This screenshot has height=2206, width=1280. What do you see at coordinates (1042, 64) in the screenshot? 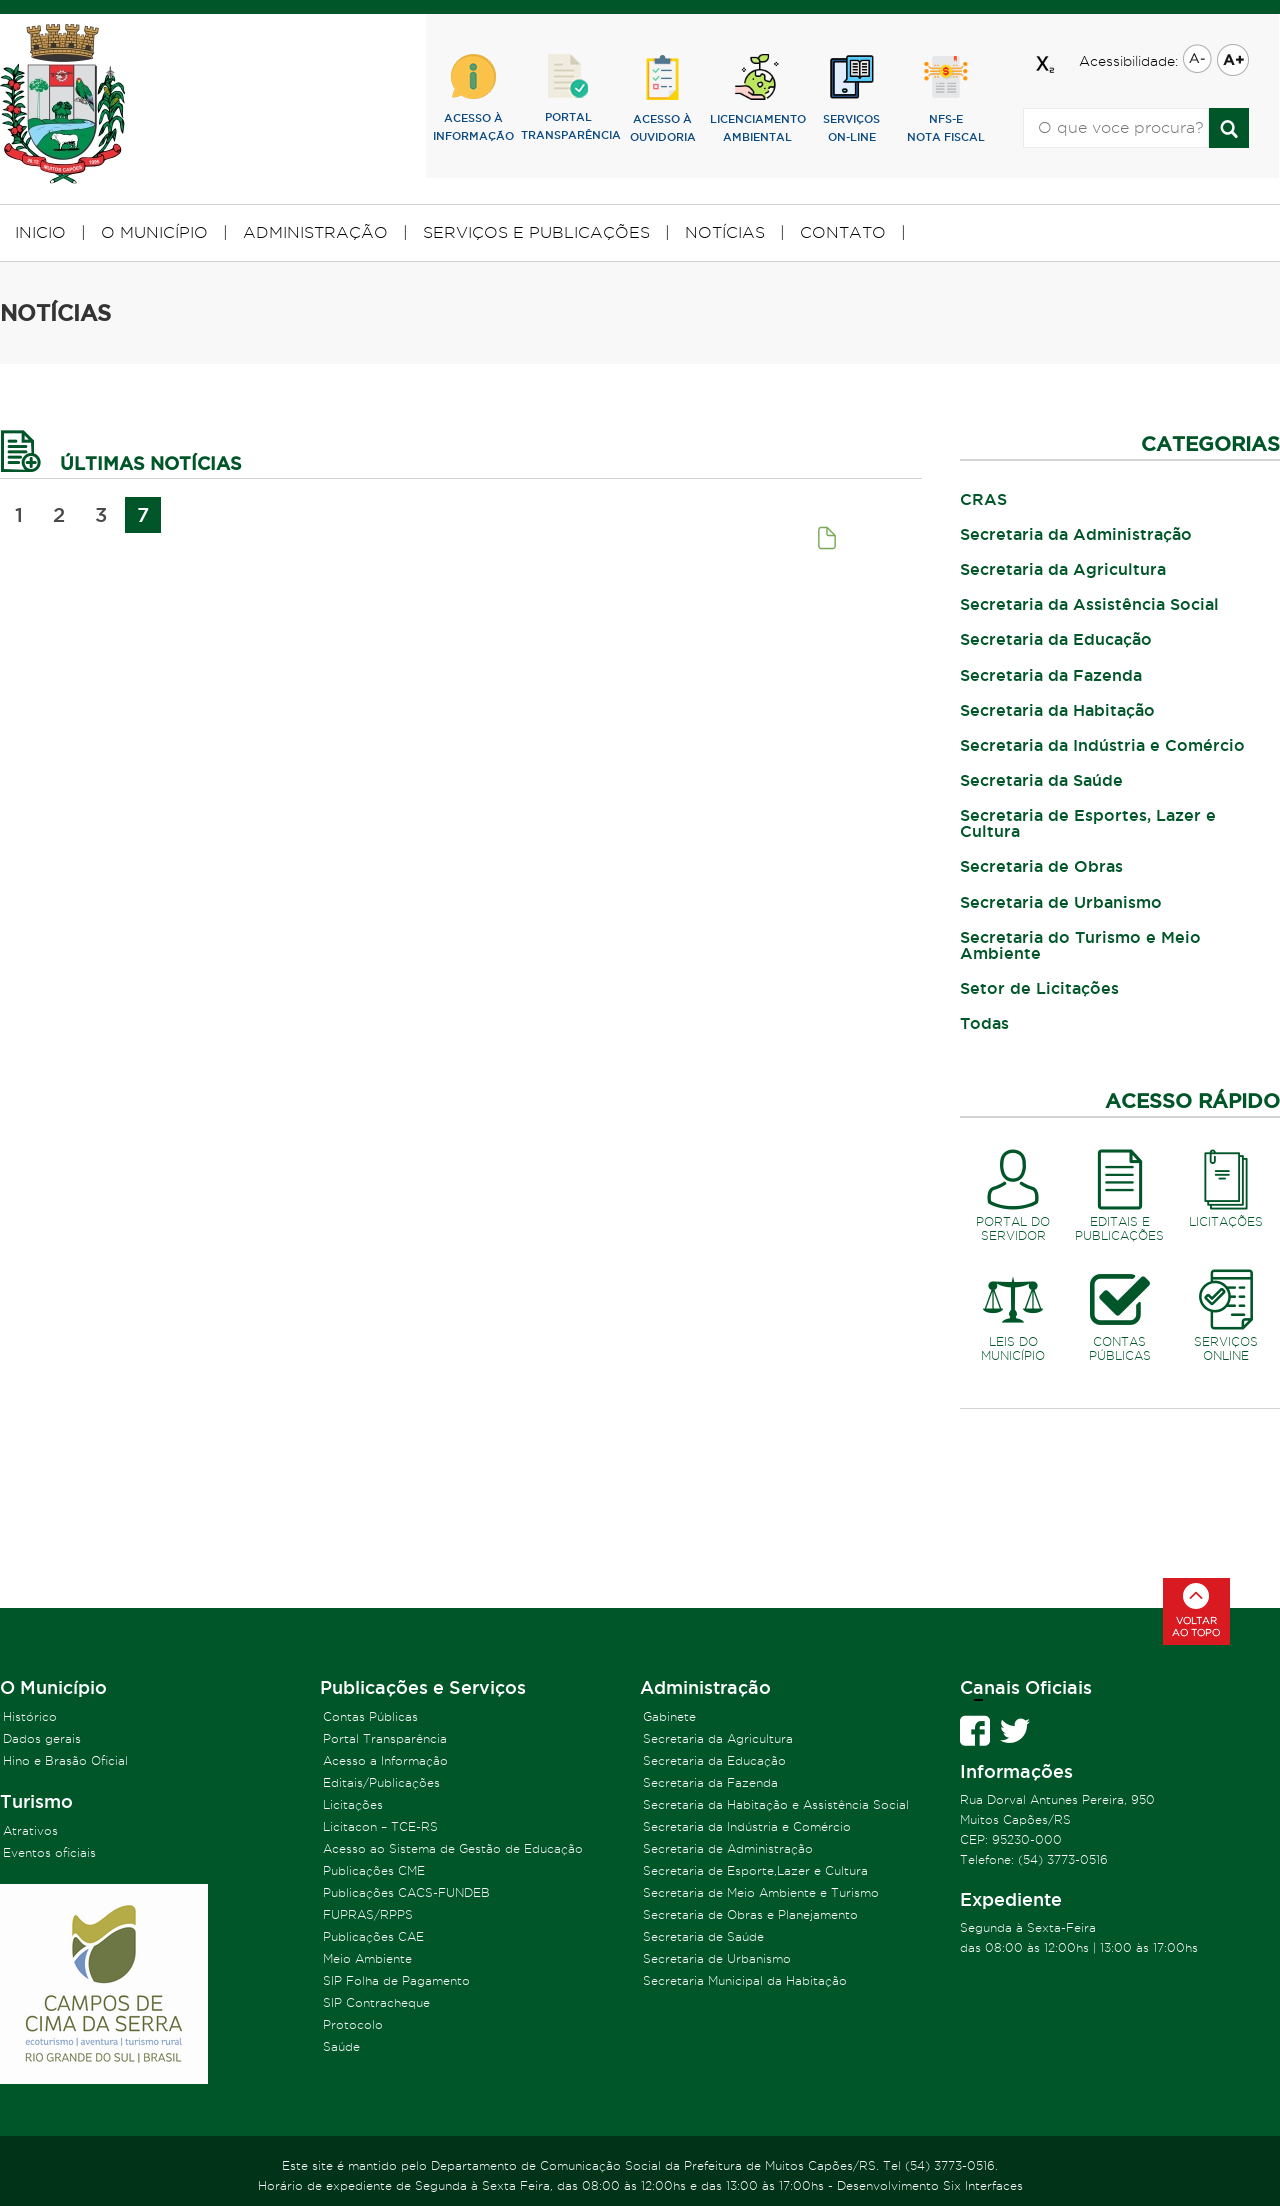
I see `format text as subscript` at bounding box center [1042, 64].